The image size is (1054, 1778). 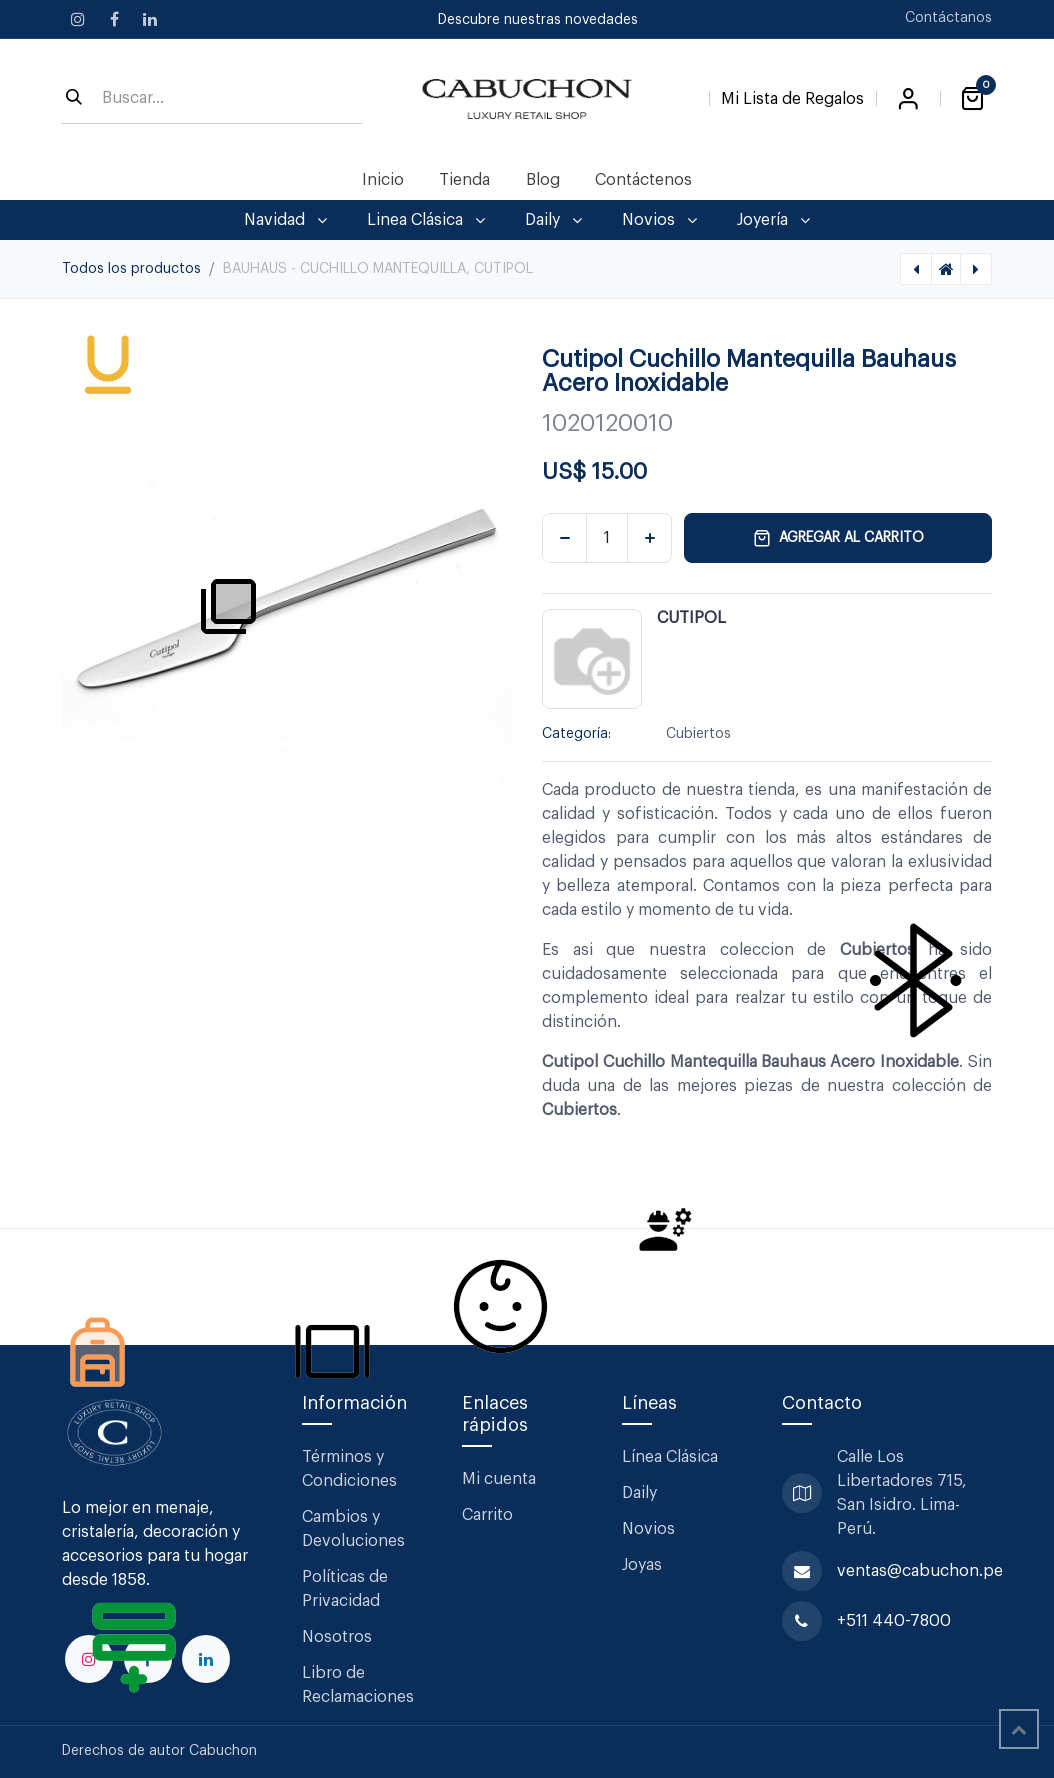 What do you see at coordinates (665, 1229) in the screenshot?
I see `access engineering or technical settings` at bounding box center [665, 1229].